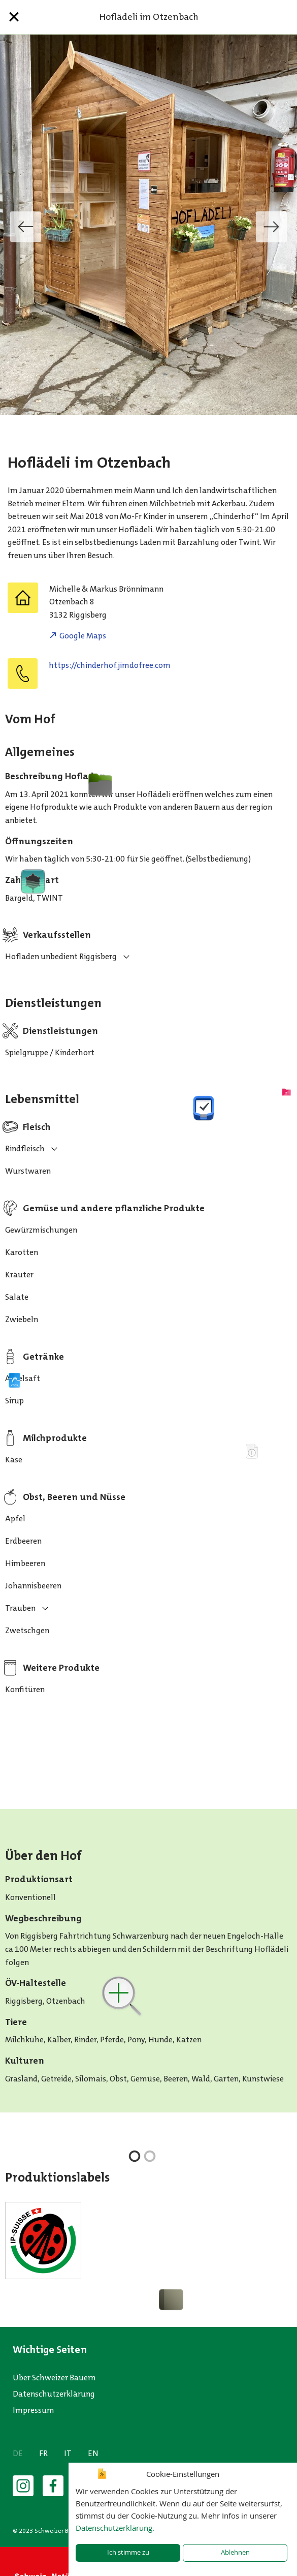 This screenshot has height=2576, width=297. Describe the element at coordinates (33, 881) in the screenshot. I see `launch gnome mines game` at that location.